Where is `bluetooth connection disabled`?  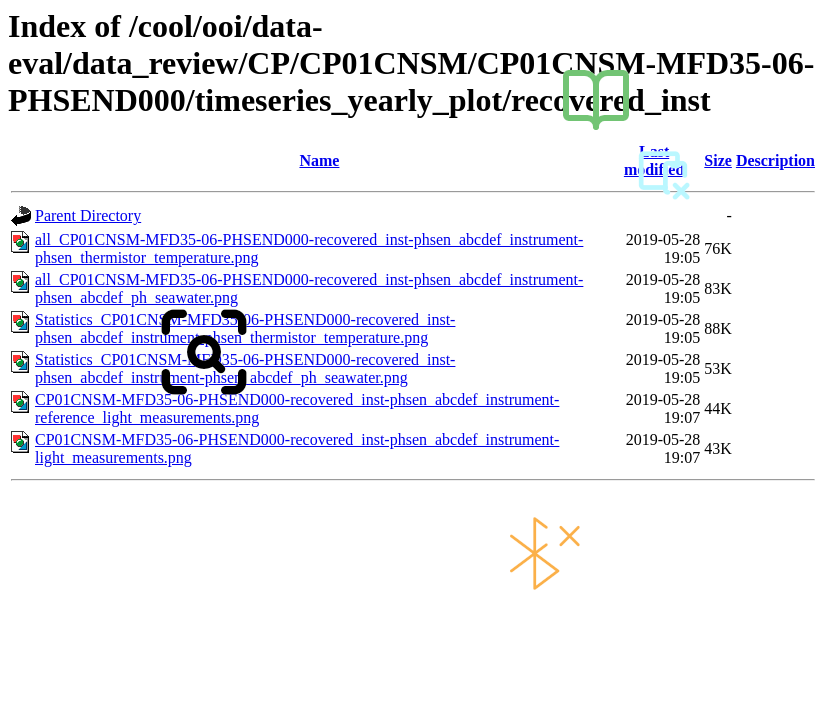
bluetooth connection disabled is located at coordinates (540, 553).